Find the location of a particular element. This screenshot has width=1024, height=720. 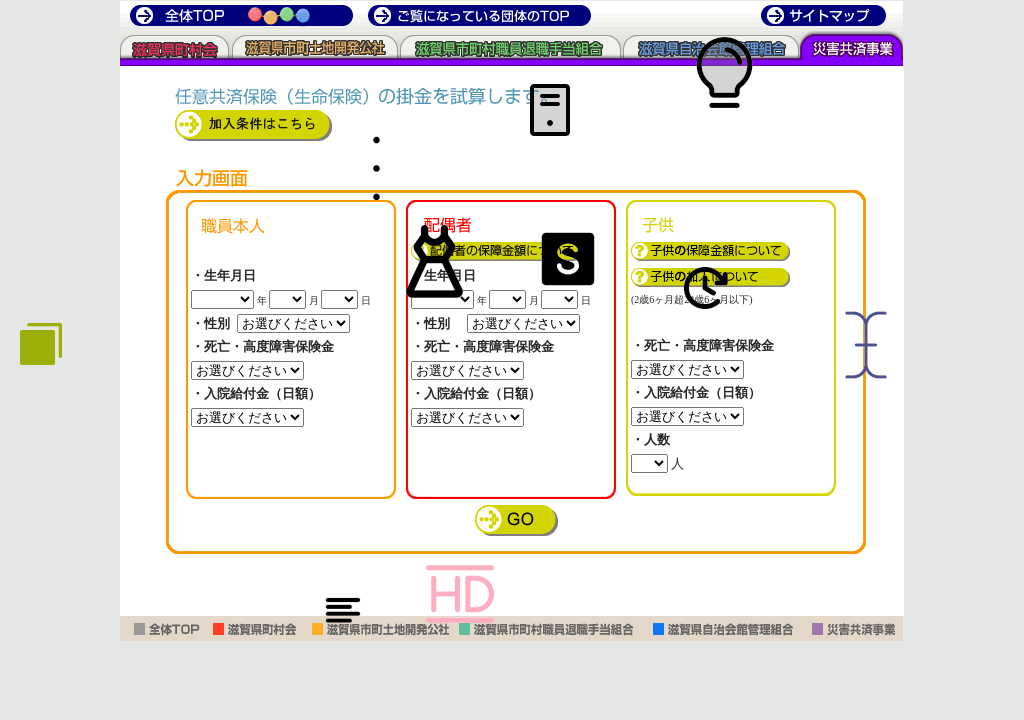

indicates high-definition video quality is located at coordinates (460, 594).